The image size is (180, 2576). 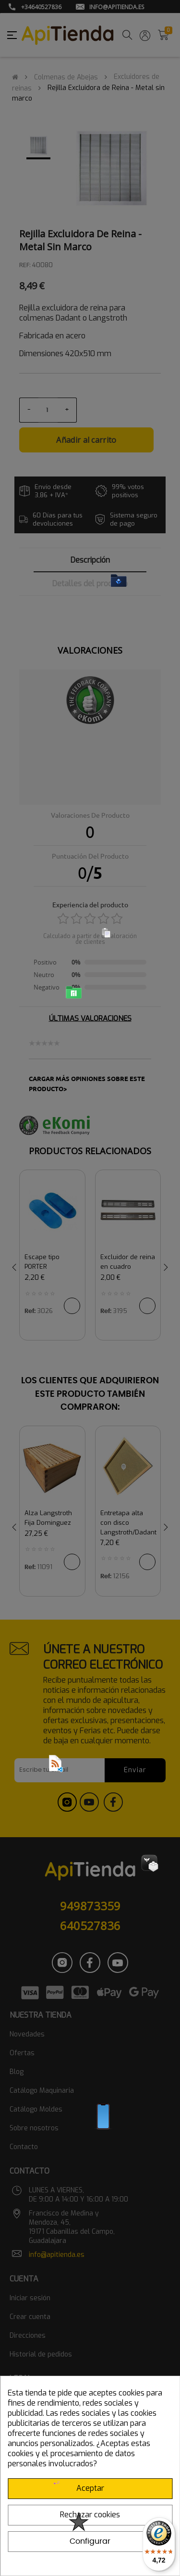 I want to click on reply to all recipients of an email, so click(x=56, y=2483).